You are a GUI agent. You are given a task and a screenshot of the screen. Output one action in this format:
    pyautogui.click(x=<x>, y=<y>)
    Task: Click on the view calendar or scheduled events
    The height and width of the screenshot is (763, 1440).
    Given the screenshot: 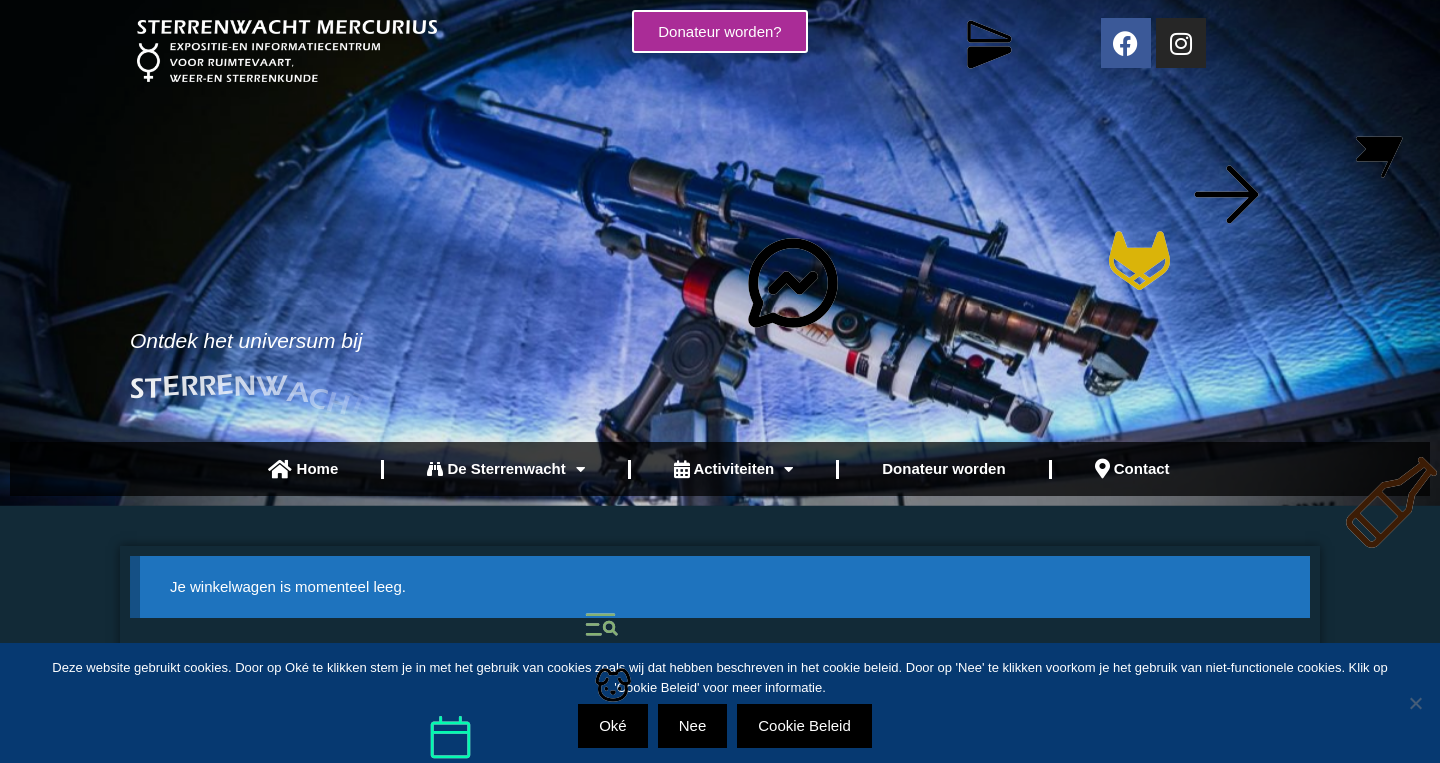 What is the action you would take?
    pyautogui.click(x=450, y=738)
    